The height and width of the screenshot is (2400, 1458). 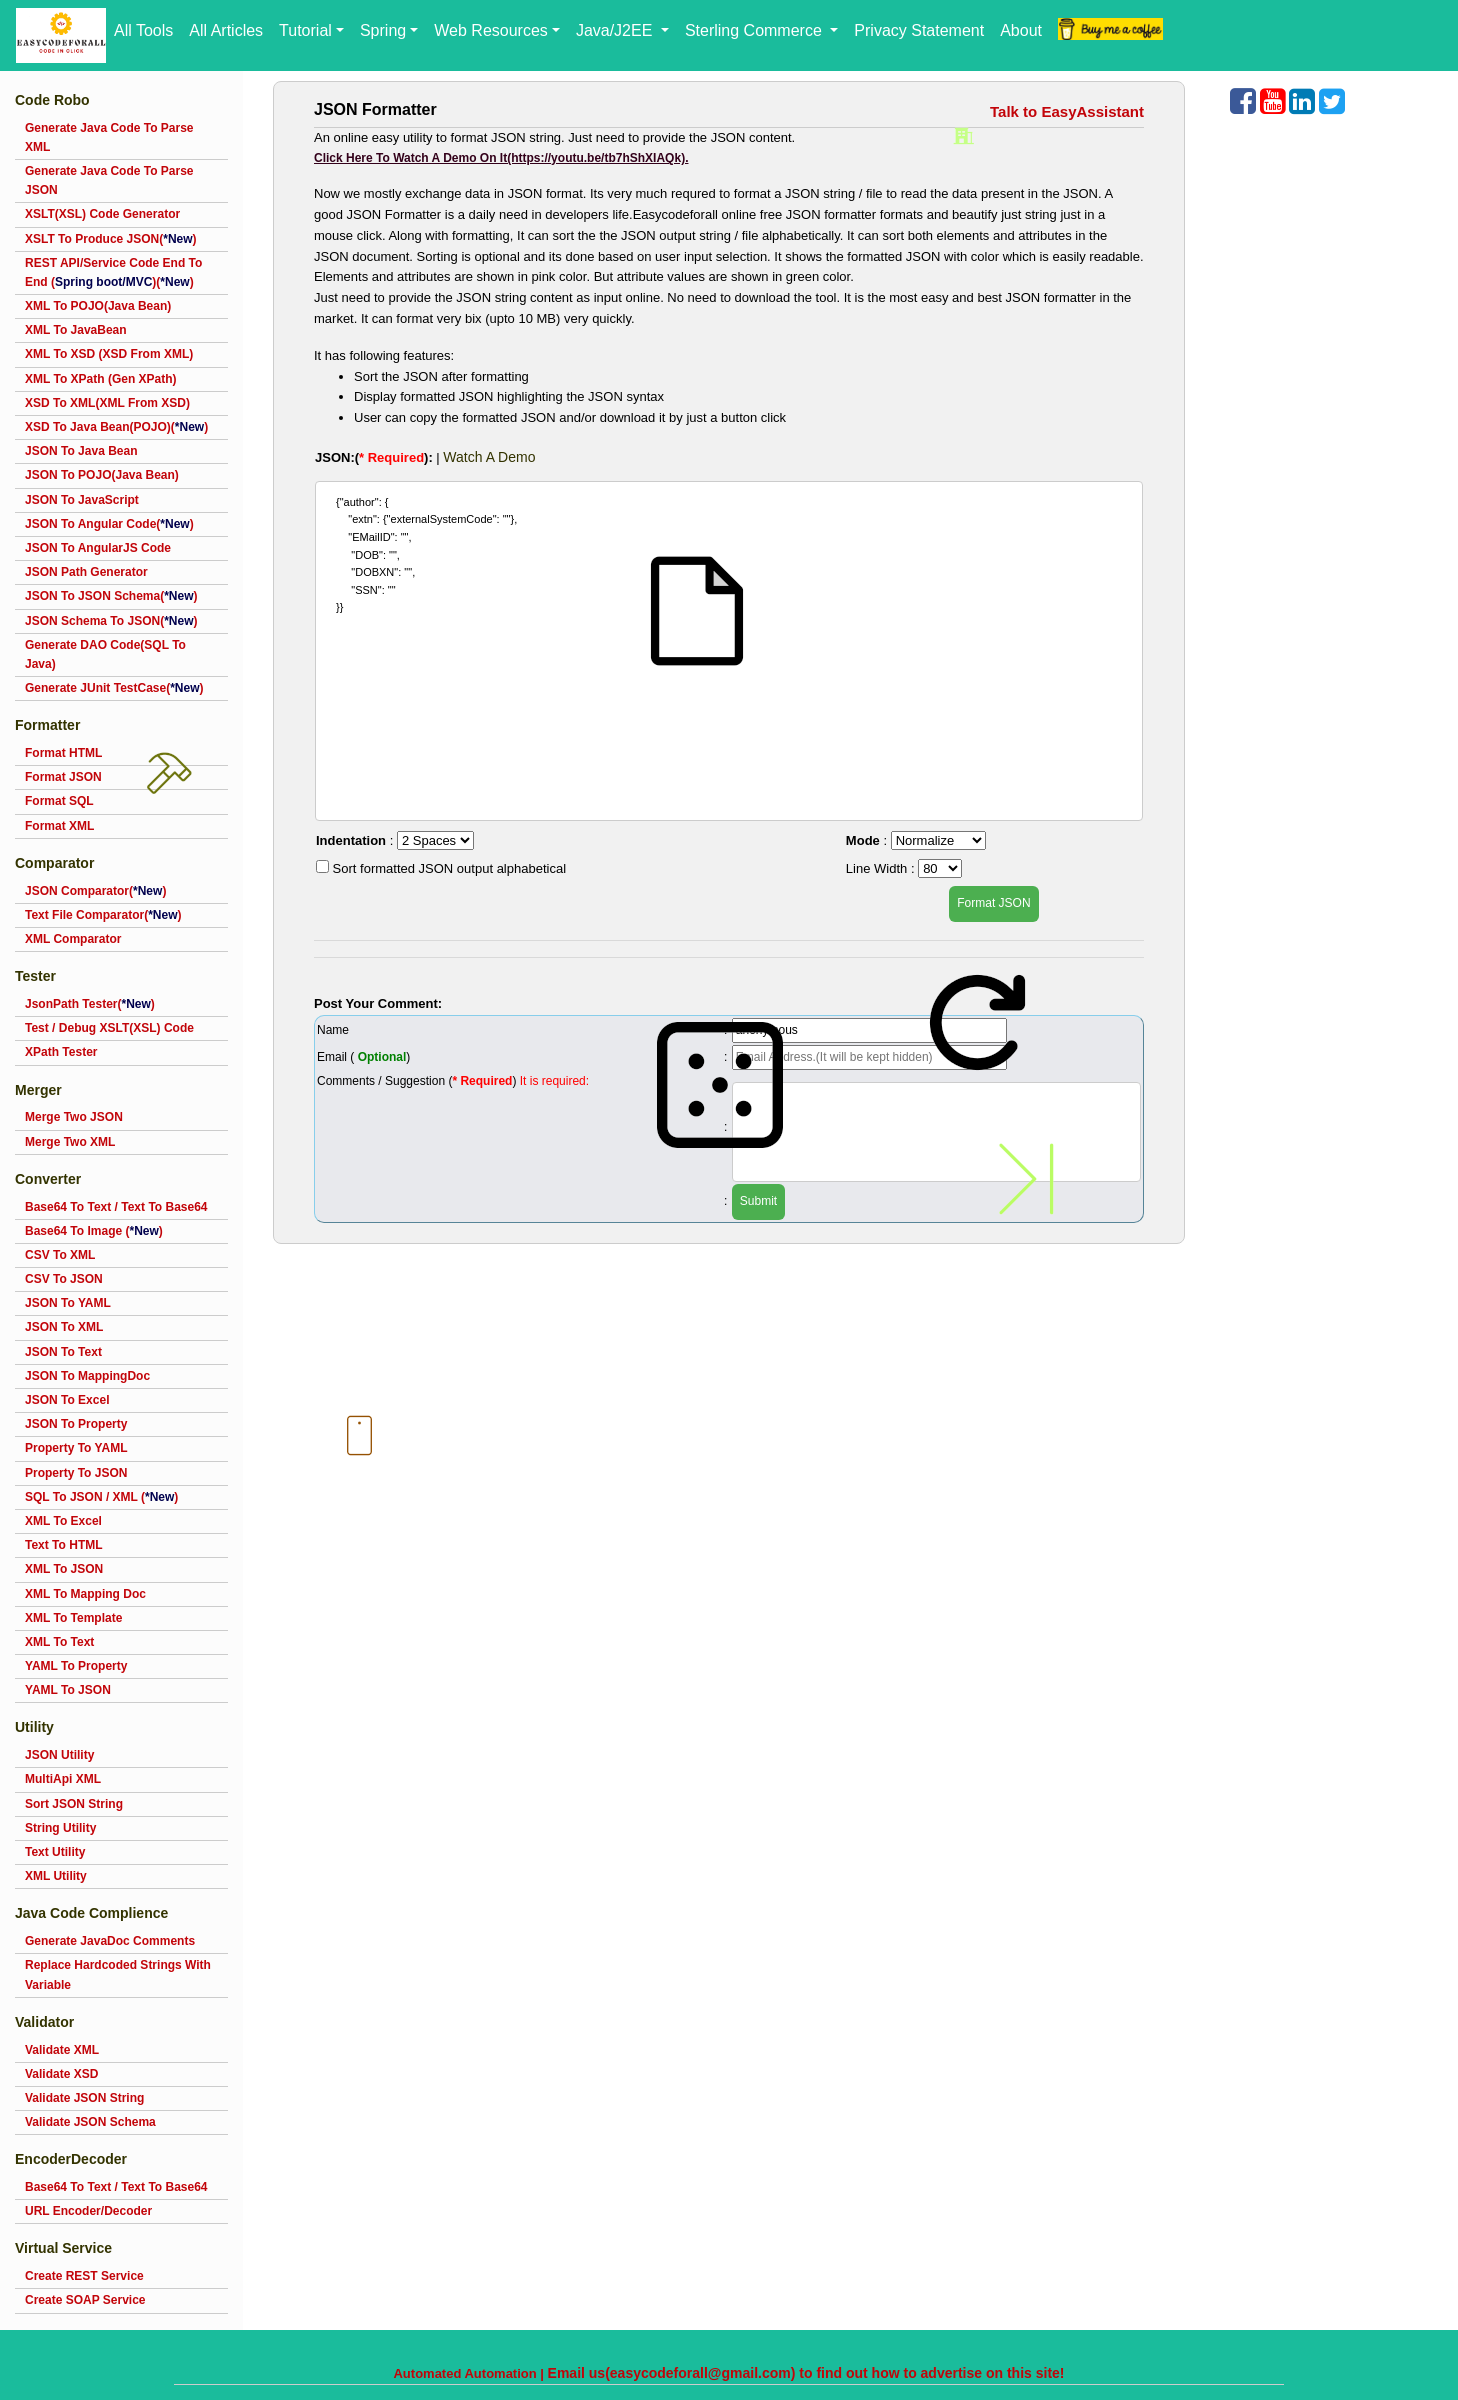 What do you see at coordinates (963, 136) in the screenshot?
I see `view office or workplace location` at bounding box center [963, 136].